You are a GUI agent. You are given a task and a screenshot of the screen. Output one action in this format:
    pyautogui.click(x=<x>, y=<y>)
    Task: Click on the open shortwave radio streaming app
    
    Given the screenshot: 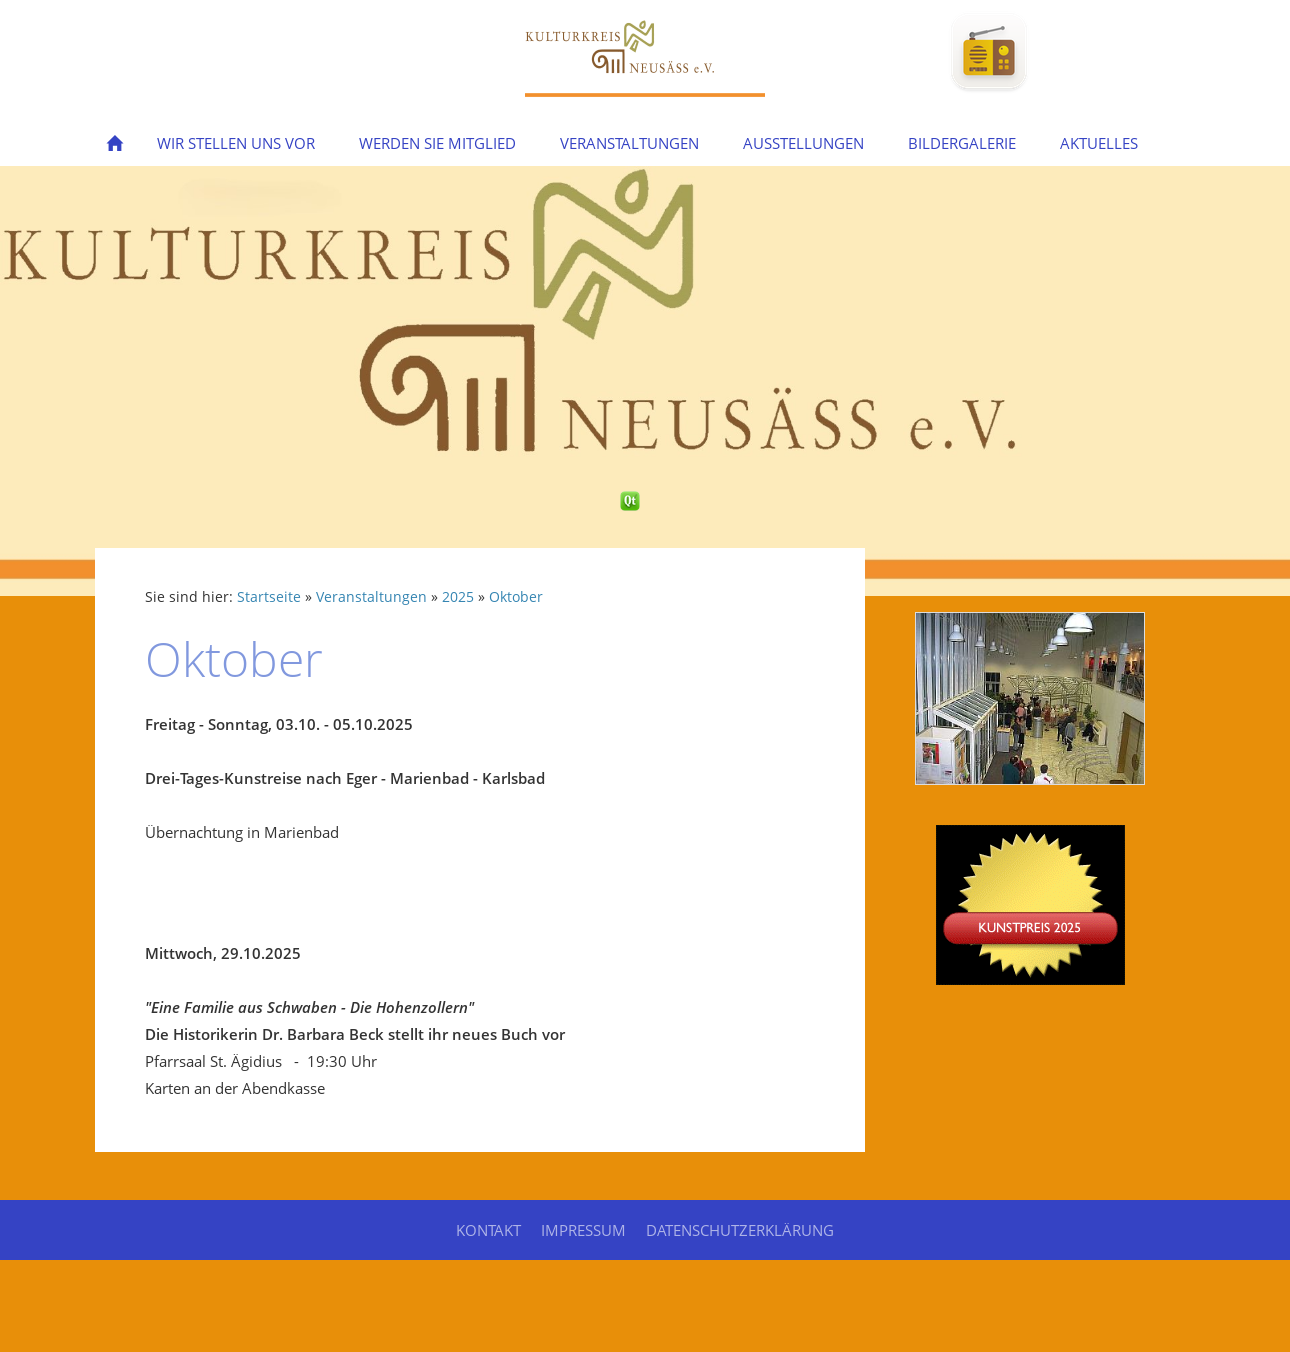 What is the action you would take?
    pyautogui.click(x=989, y=51)
    